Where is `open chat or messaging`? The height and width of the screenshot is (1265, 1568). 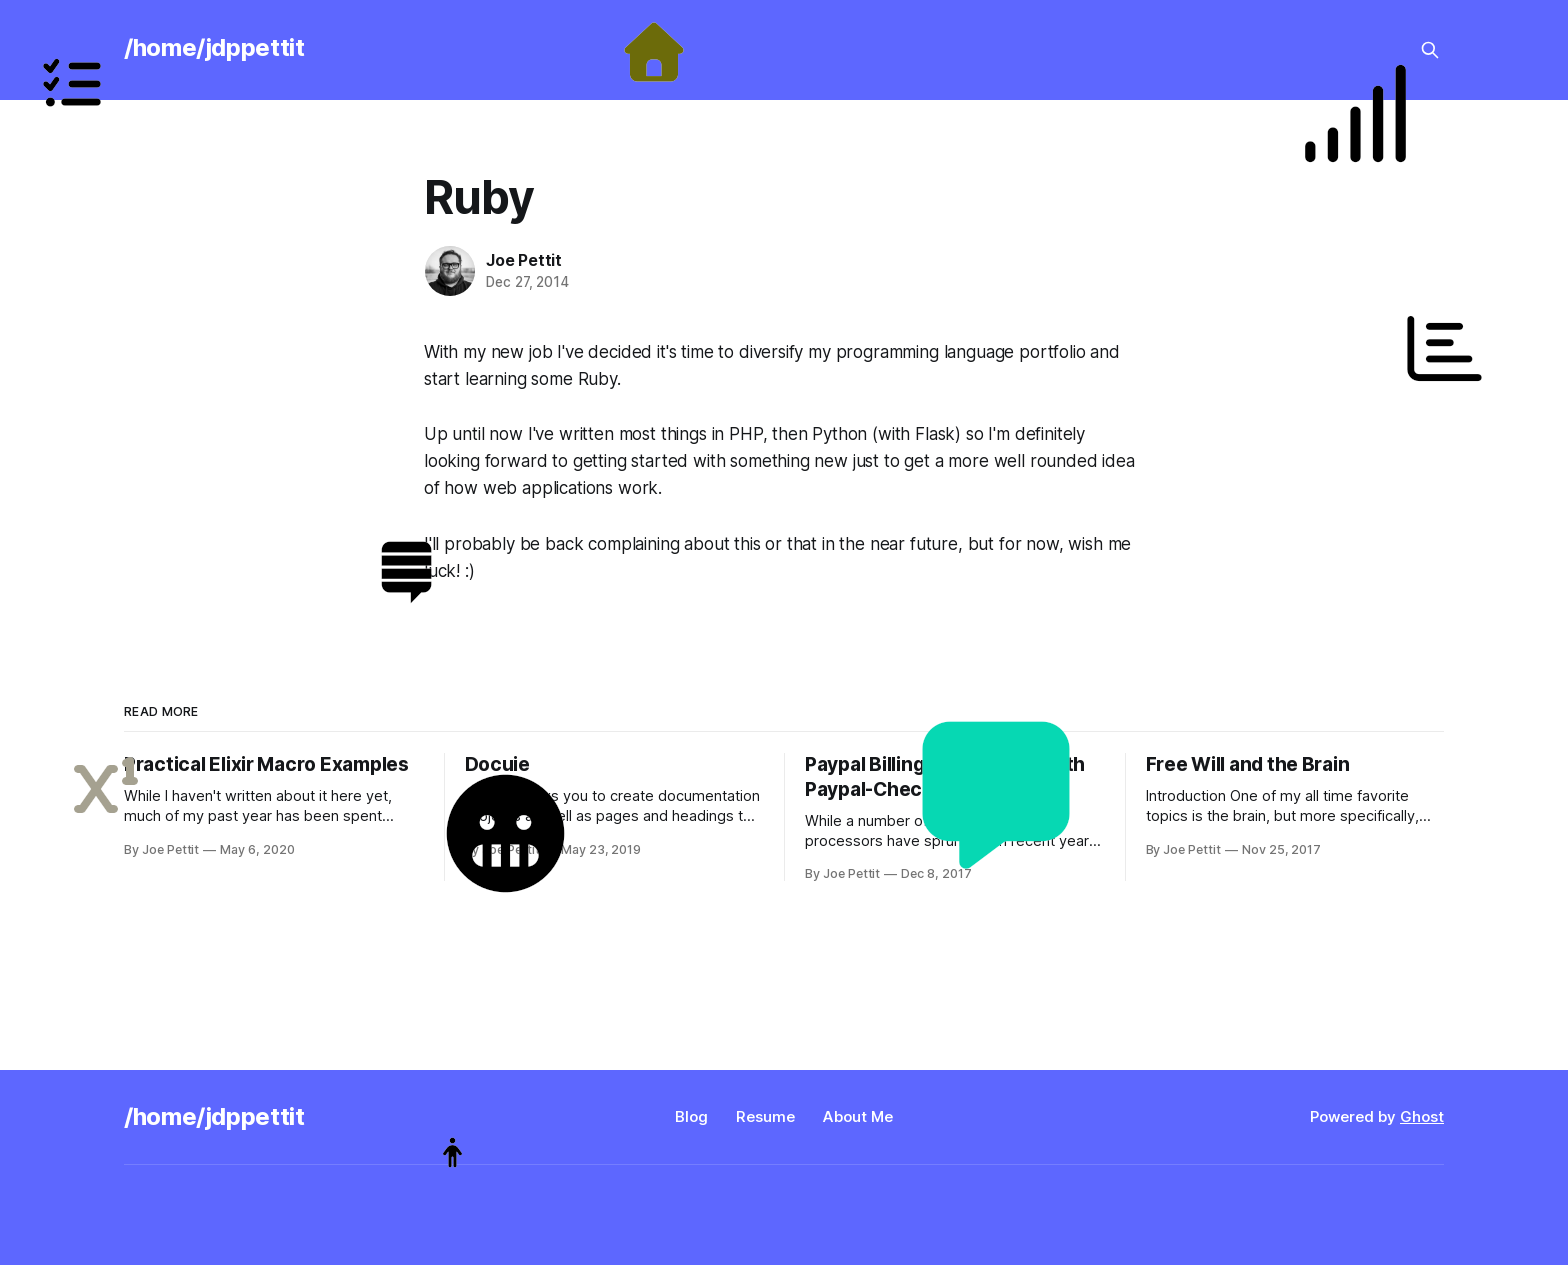 open chat or messaging is located at coordinates (996, 786).